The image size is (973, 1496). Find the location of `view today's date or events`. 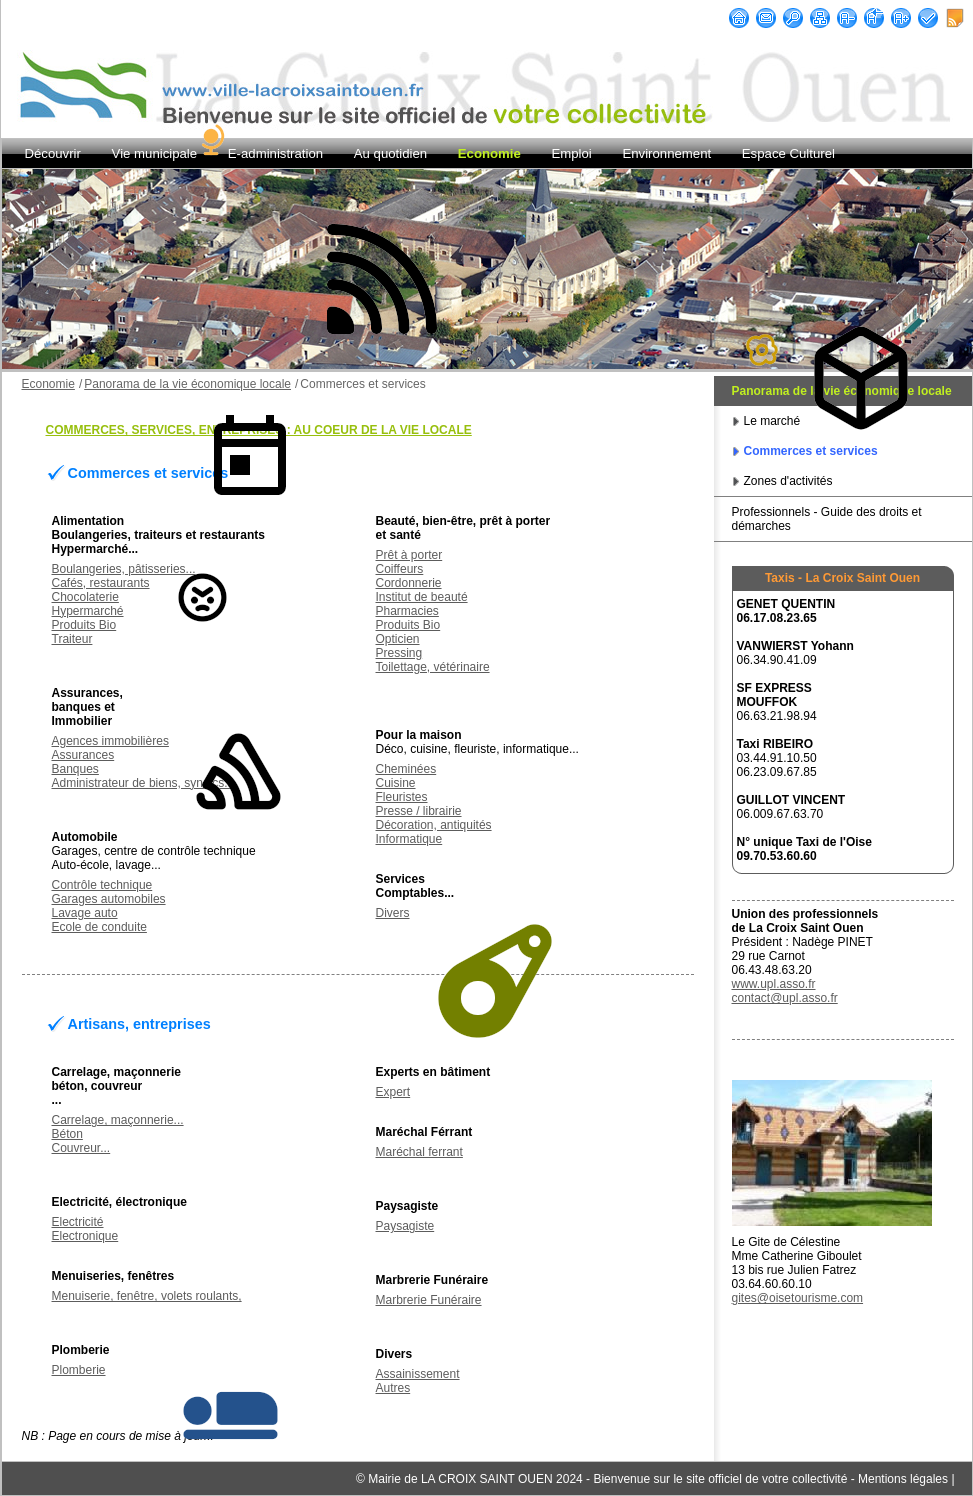

view today's date or events is located at coordinates (250, 459).